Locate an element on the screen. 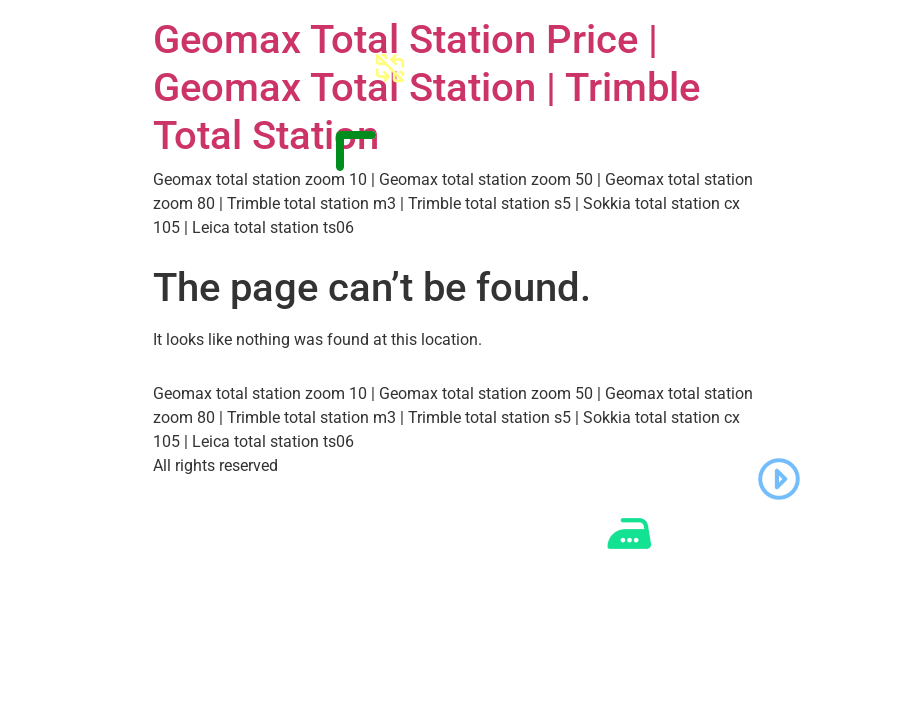 This screenshot has height=720, width=905. play media or start video is located at coordinates (779, 479).